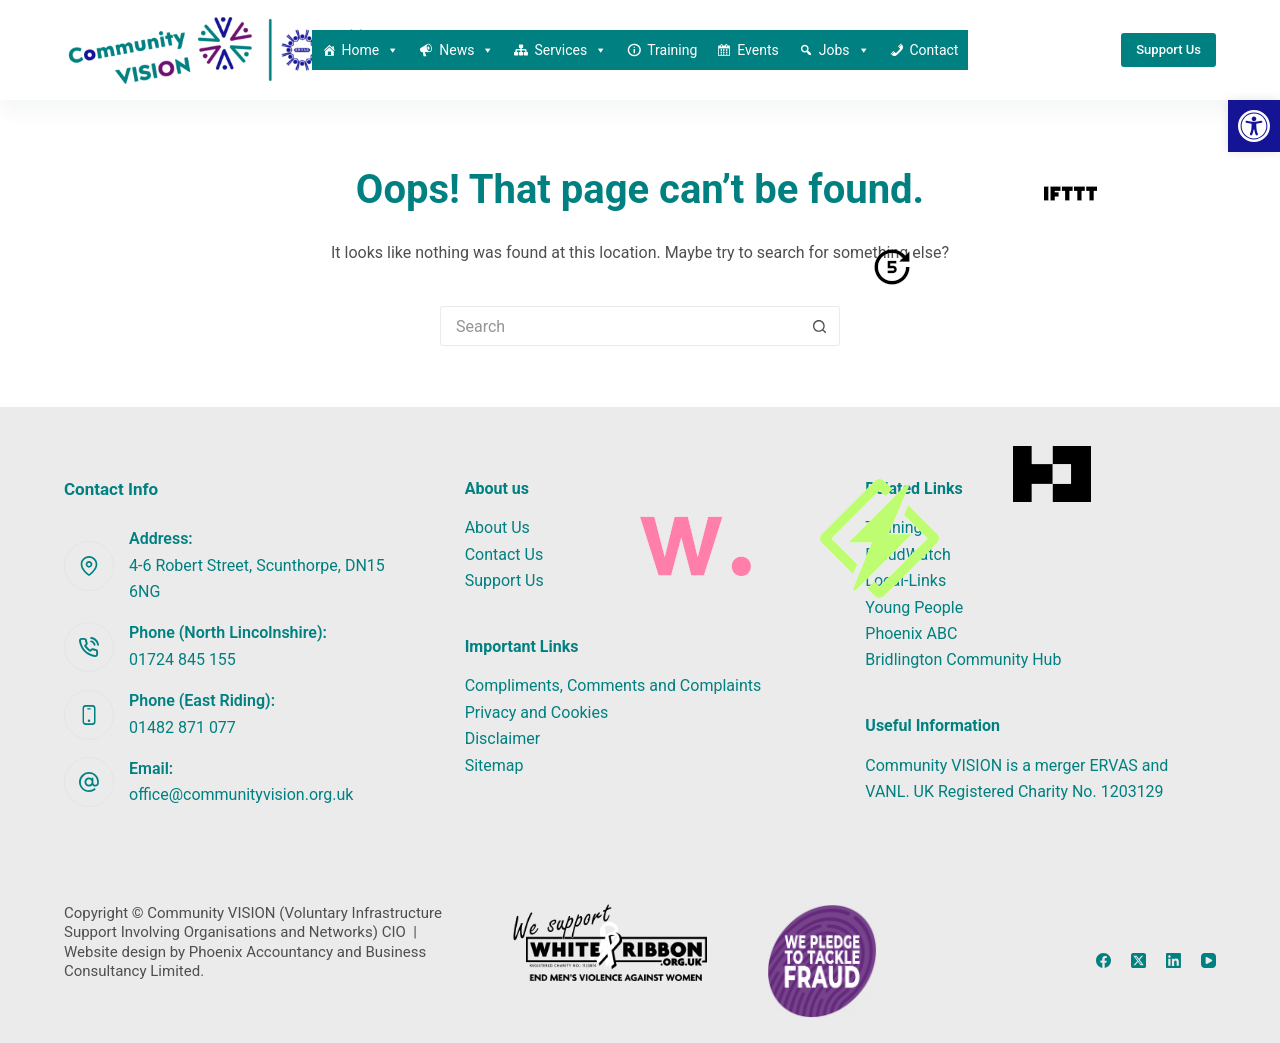 The image size is (1280, 1043). I want to click on better auth authentication service logo, so click(1052, 474).